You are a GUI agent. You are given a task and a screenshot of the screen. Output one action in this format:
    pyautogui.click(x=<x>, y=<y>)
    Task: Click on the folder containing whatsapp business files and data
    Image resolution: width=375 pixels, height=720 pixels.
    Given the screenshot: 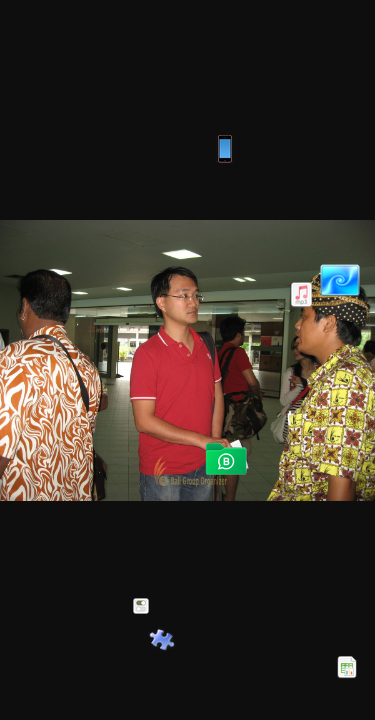 What is the action you would take?
    pyautogui.click(x=226, y=460)
    